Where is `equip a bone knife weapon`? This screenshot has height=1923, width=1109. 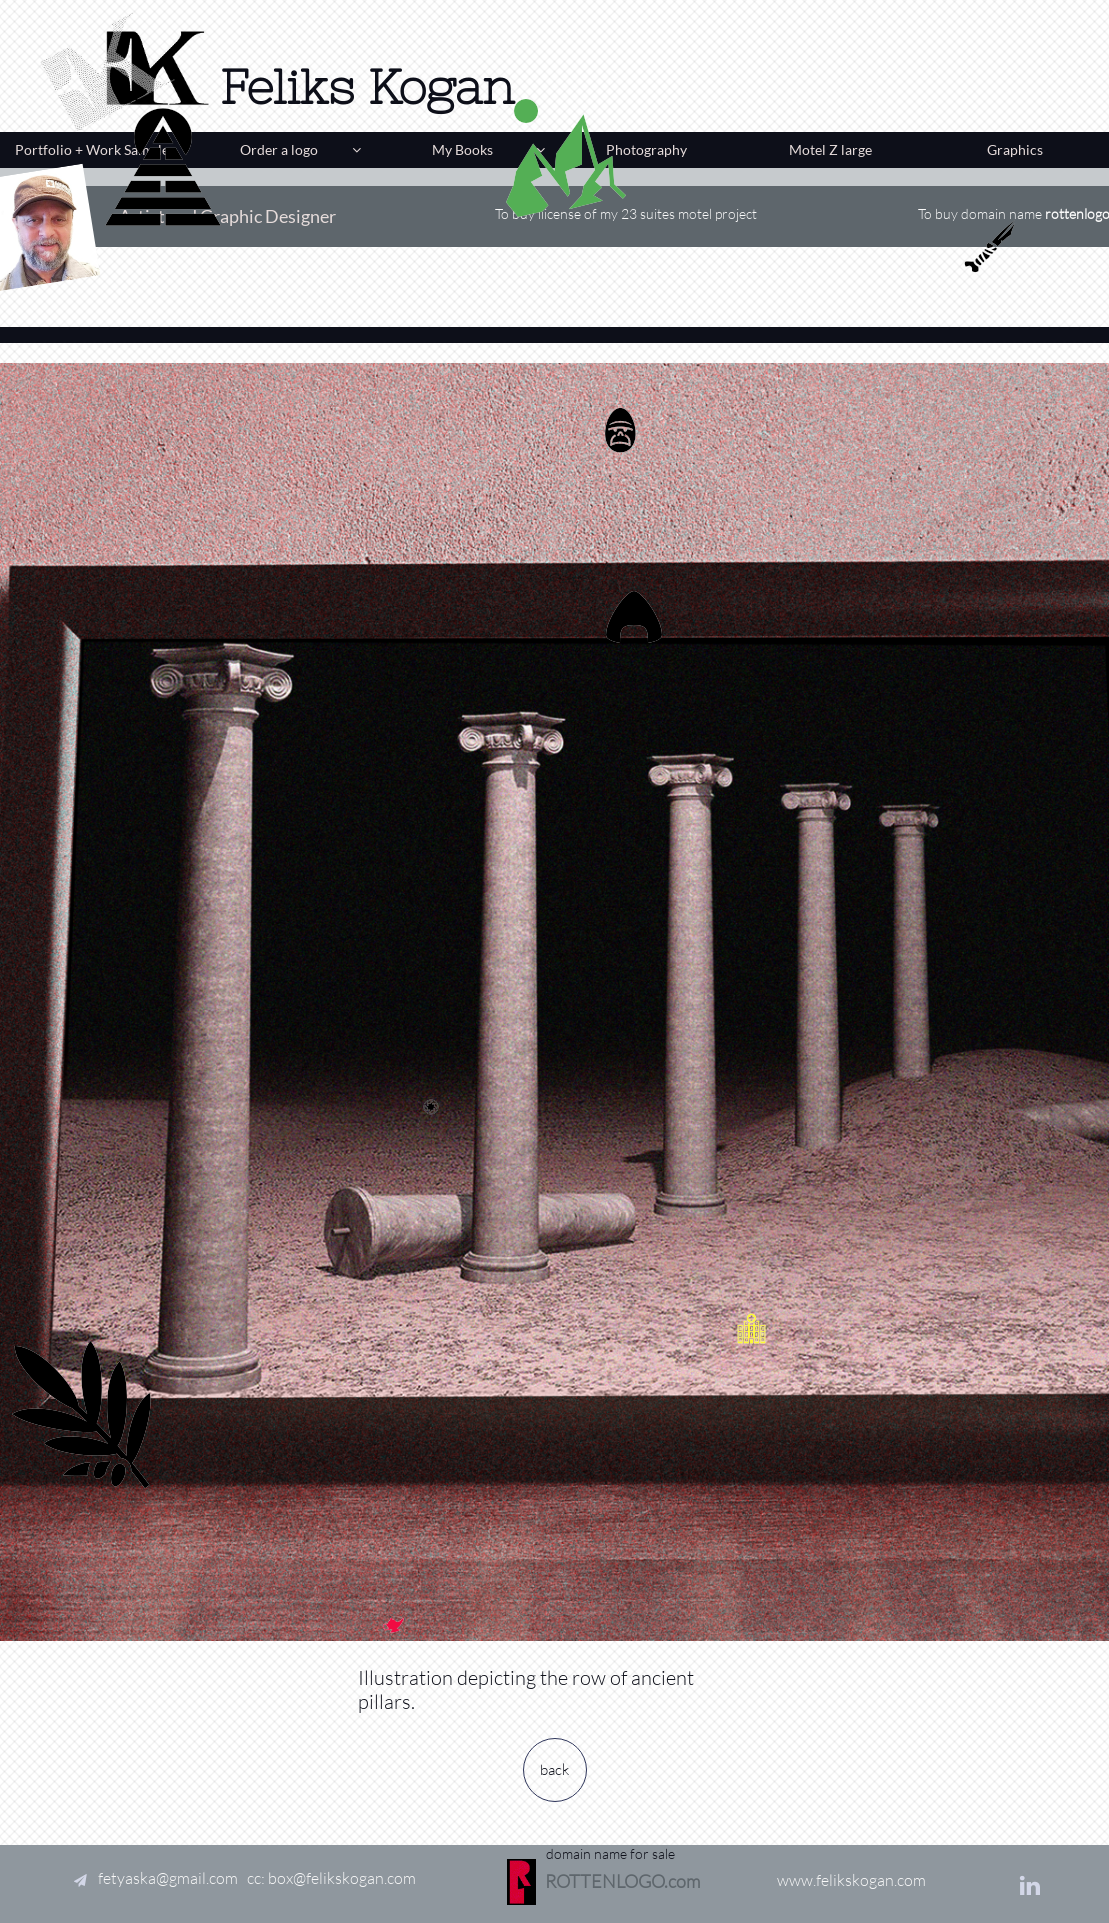
equip a bone knife weapon is located at coordinates (990, 246).